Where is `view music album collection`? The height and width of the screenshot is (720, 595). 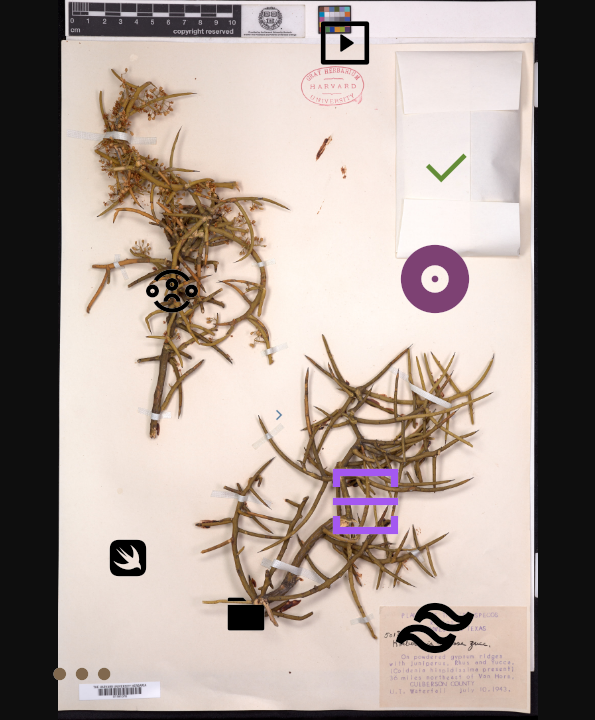
view music album collection is located at coordinates (435, 279).